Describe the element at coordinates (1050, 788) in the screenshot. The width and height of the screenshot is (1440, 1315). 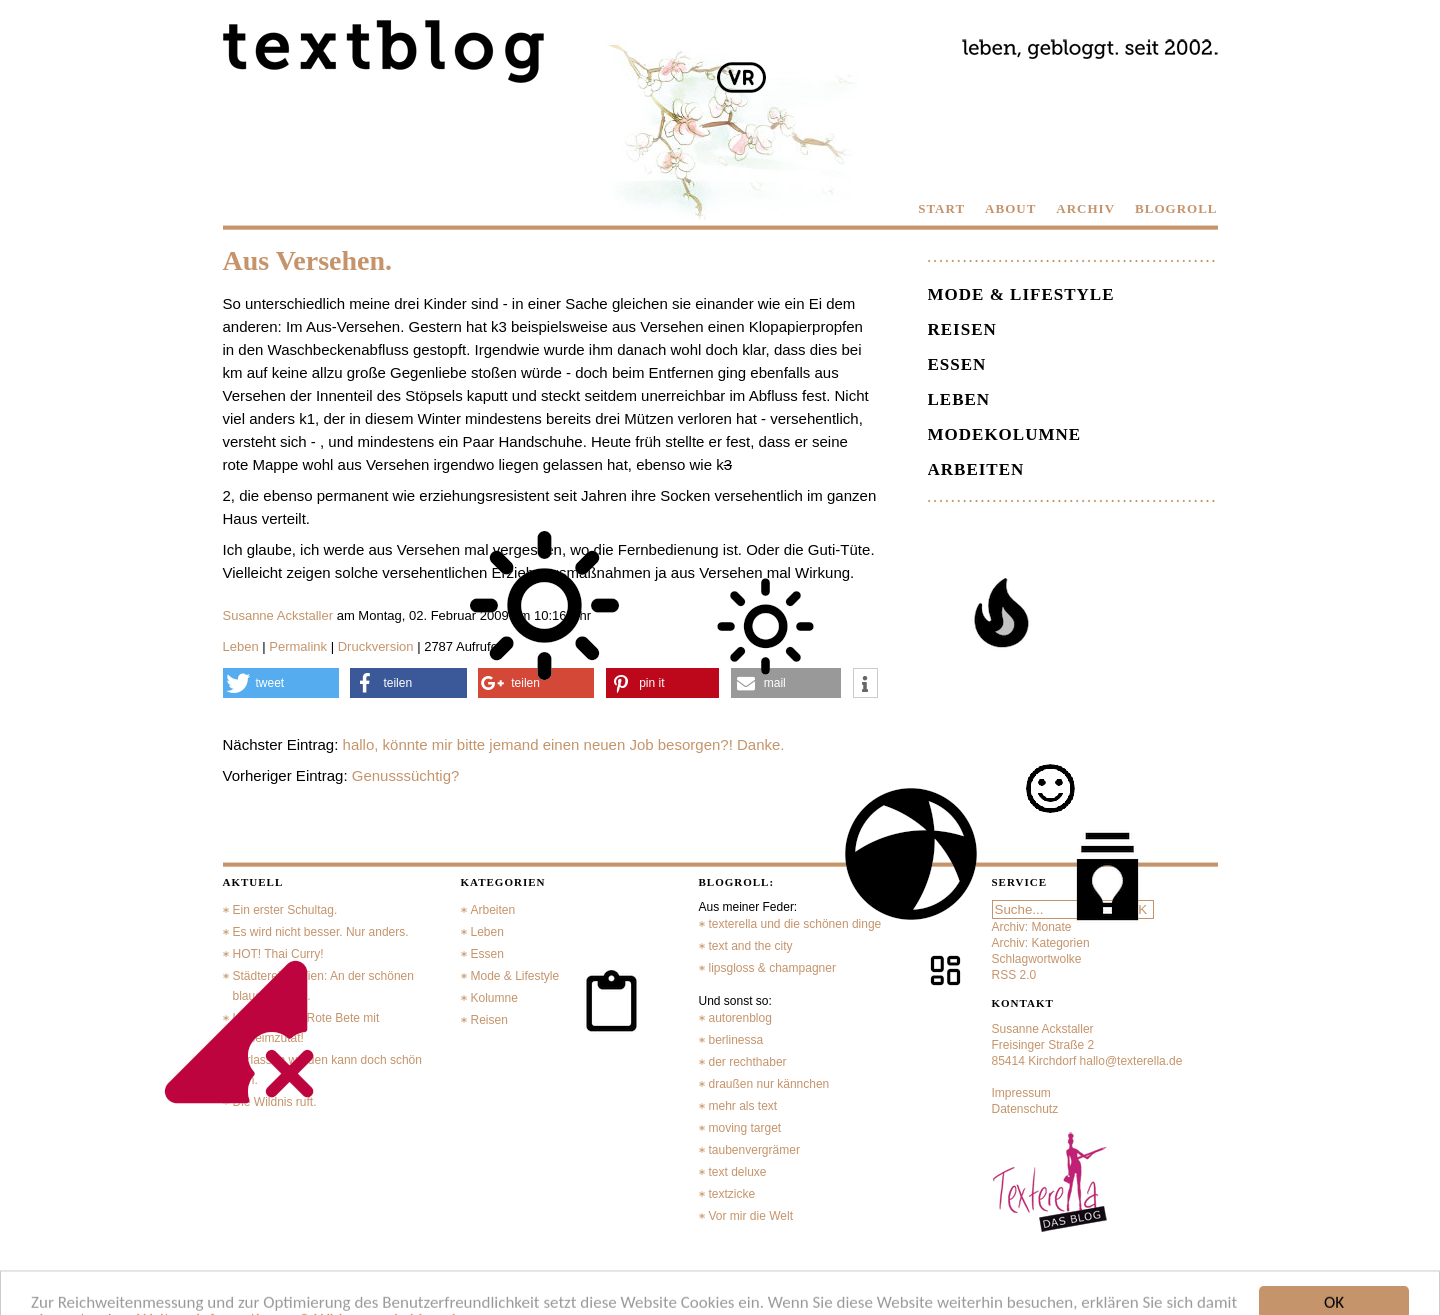
I see `add a reaction or emoji to a message` at that location.